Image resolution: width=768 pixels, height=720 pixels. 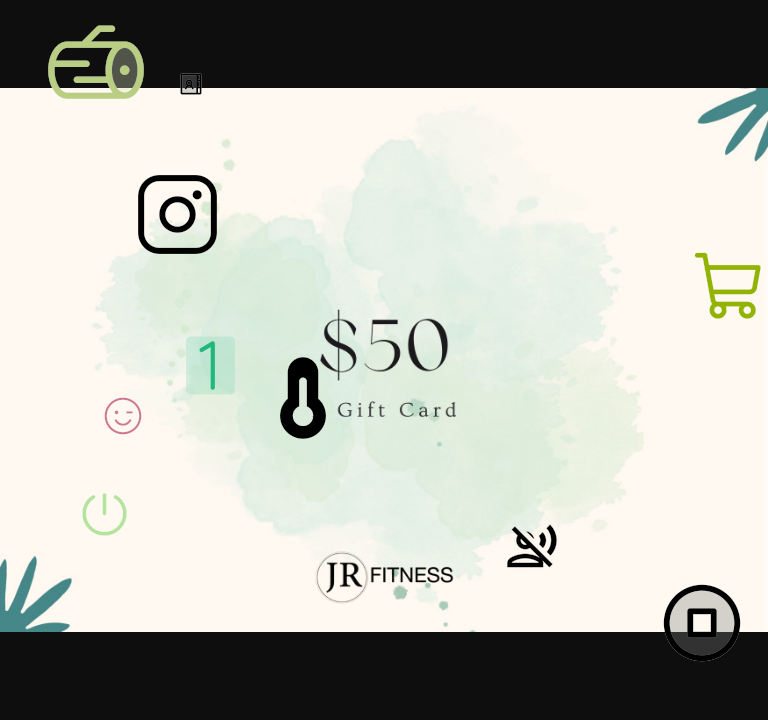 What do you see at coordinates (123, 416) in the screenshot?
I see `insert a winking emoji into your message` at bounding box center [123, 416].